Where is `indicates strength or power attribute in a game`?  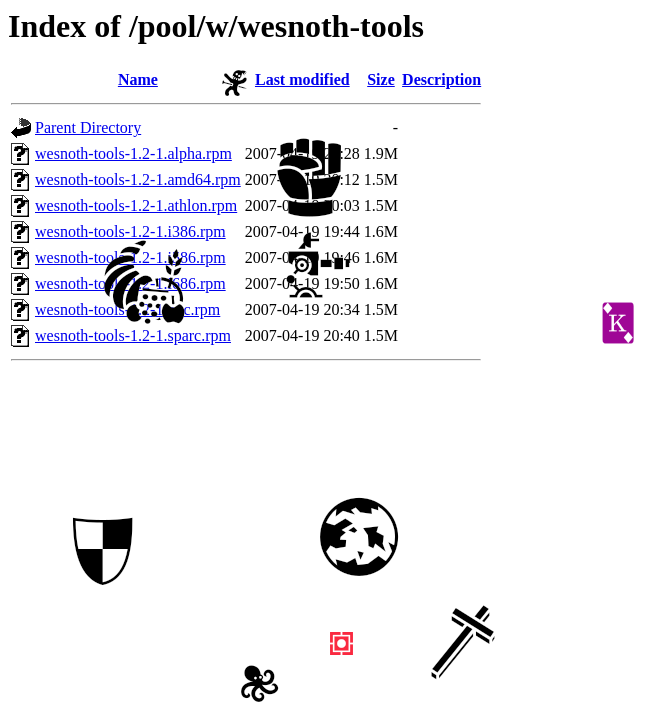 indicates strength or power attribute in a game is located at coordinates (308, 177).